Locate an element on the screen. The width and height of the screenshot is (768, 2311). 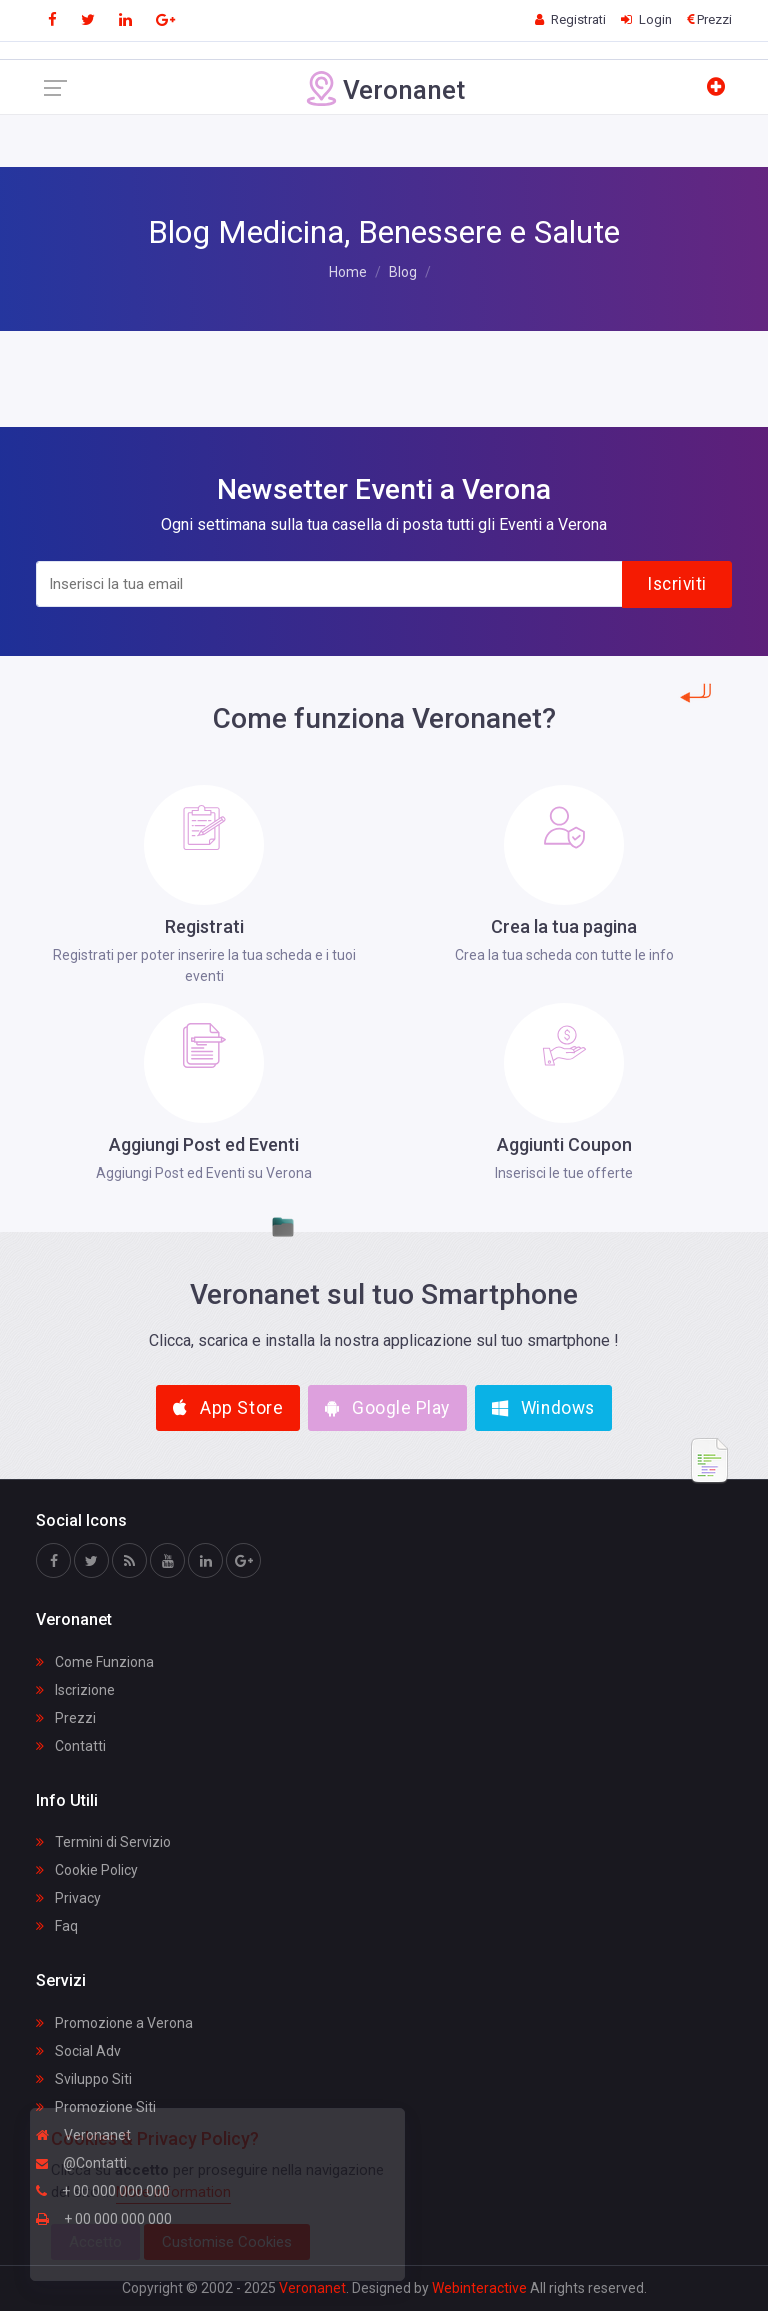
reply to all recipients of an email is located at coordinates (695, 693).